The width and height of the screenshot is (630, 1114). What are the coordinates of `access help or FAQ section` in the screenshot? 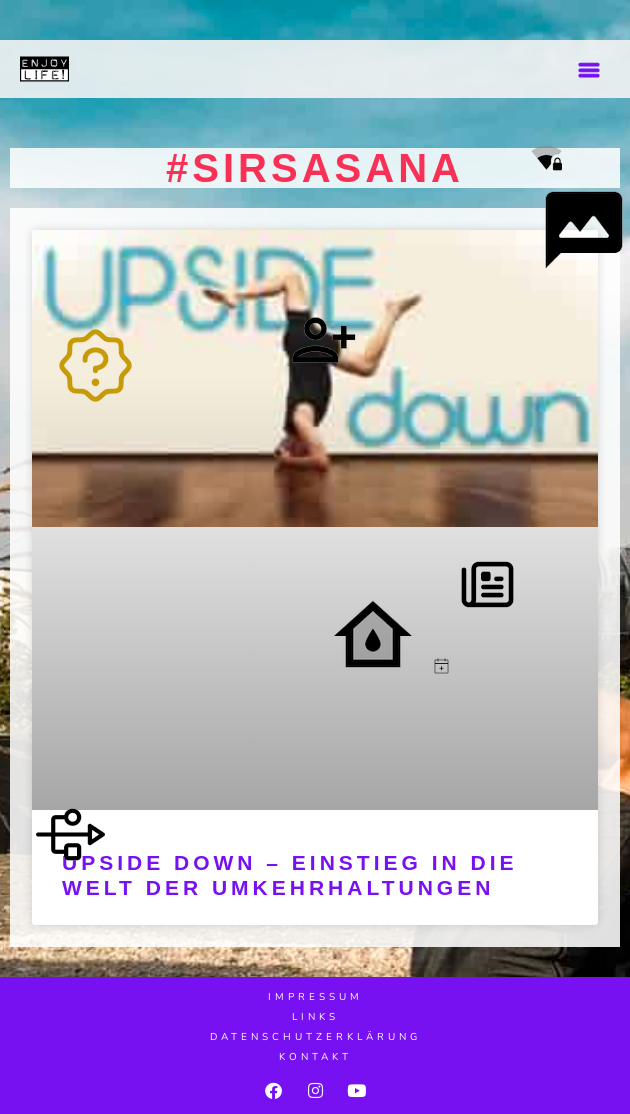 It's located at (95, 365).